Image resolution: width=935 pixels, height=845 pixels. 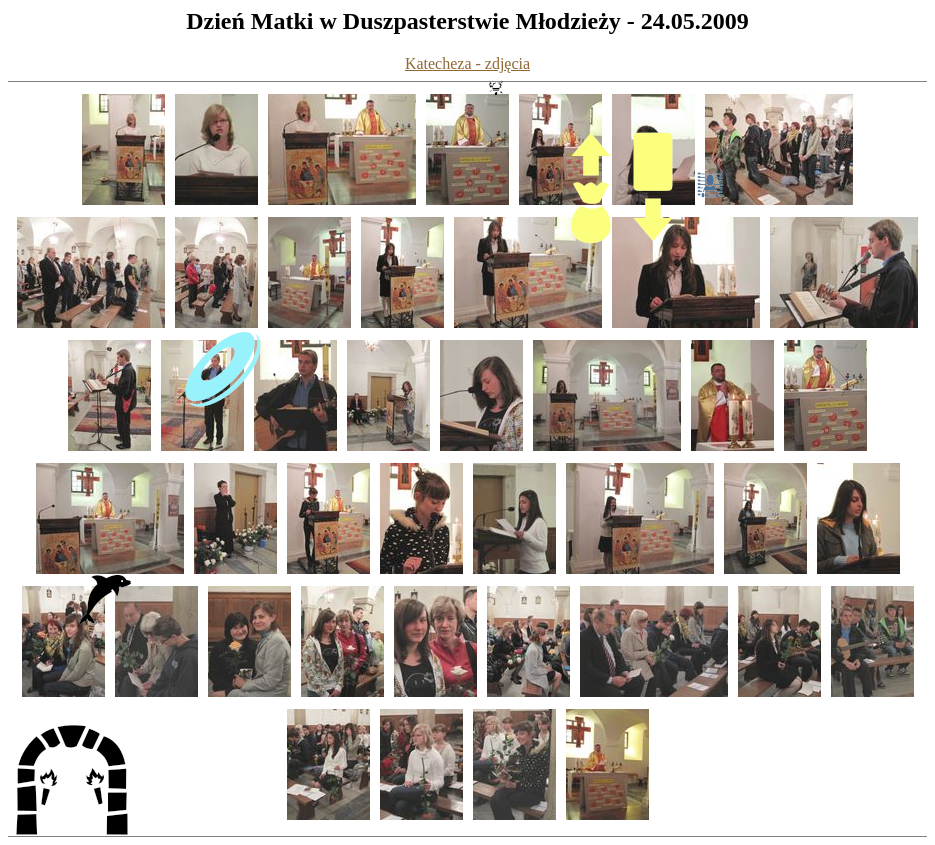 What do you see at coordinates (496, 88) in the screenshot?
I see `activate electrical or energy-based ability` at bounding box center [496, 88].